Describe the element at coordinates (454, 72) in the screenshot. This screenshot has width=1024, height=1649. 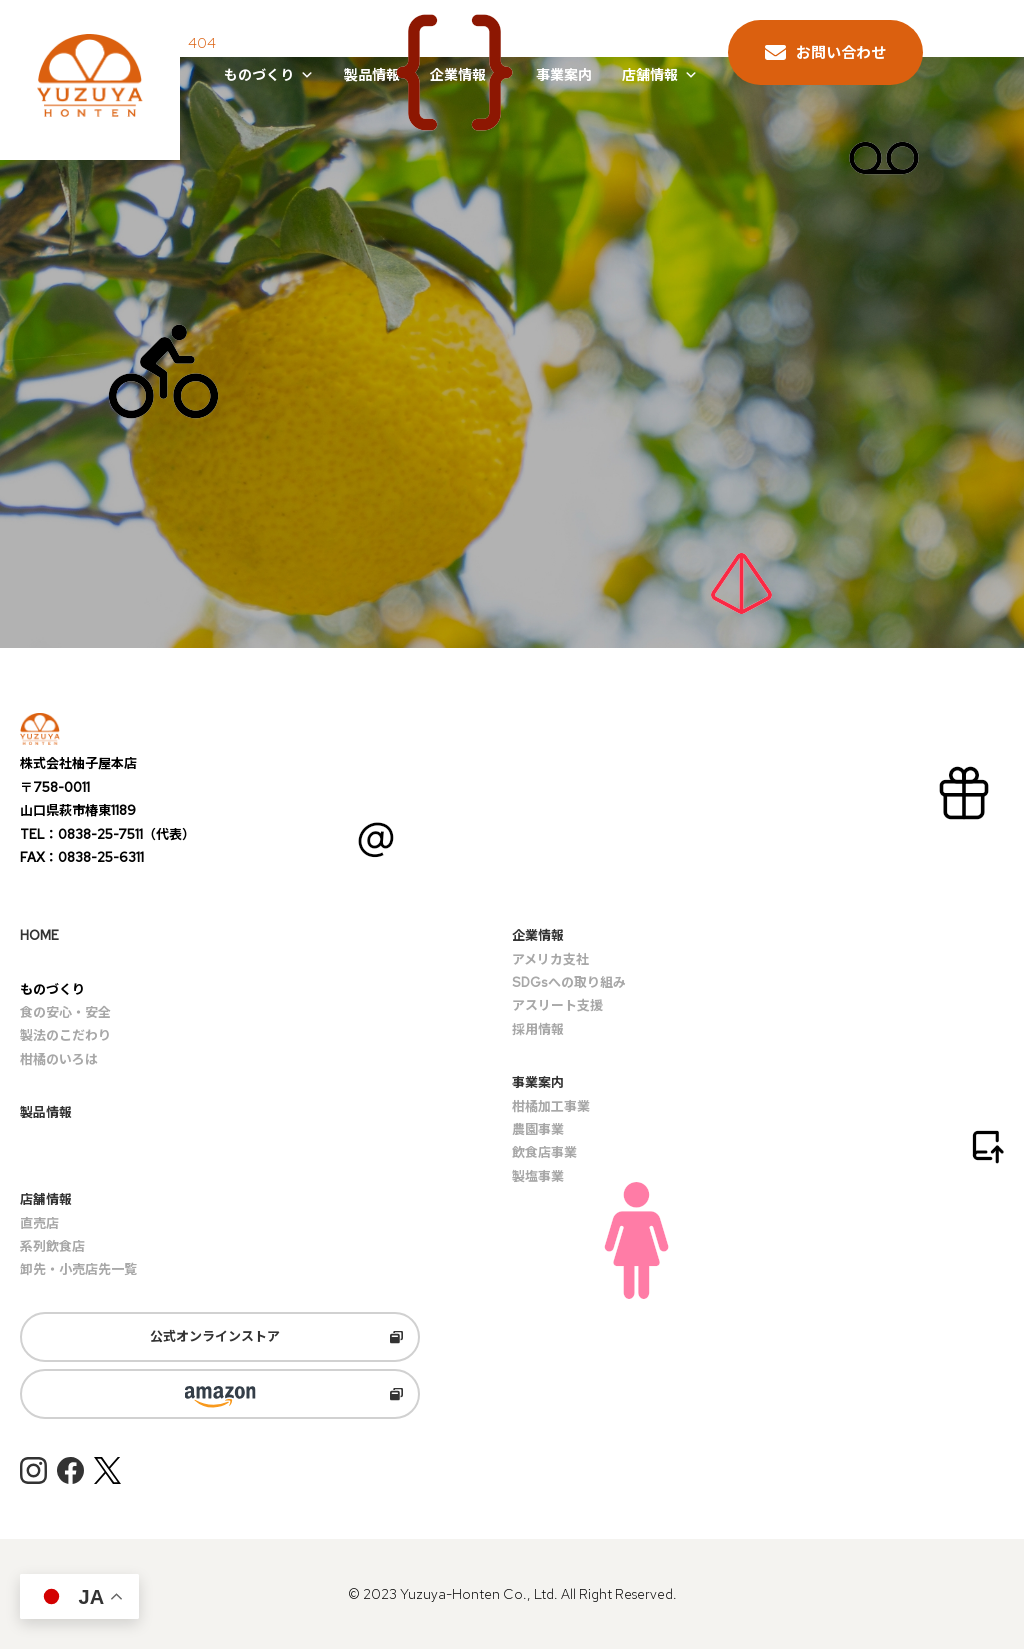
I see `view or edit JSON data` at that location.